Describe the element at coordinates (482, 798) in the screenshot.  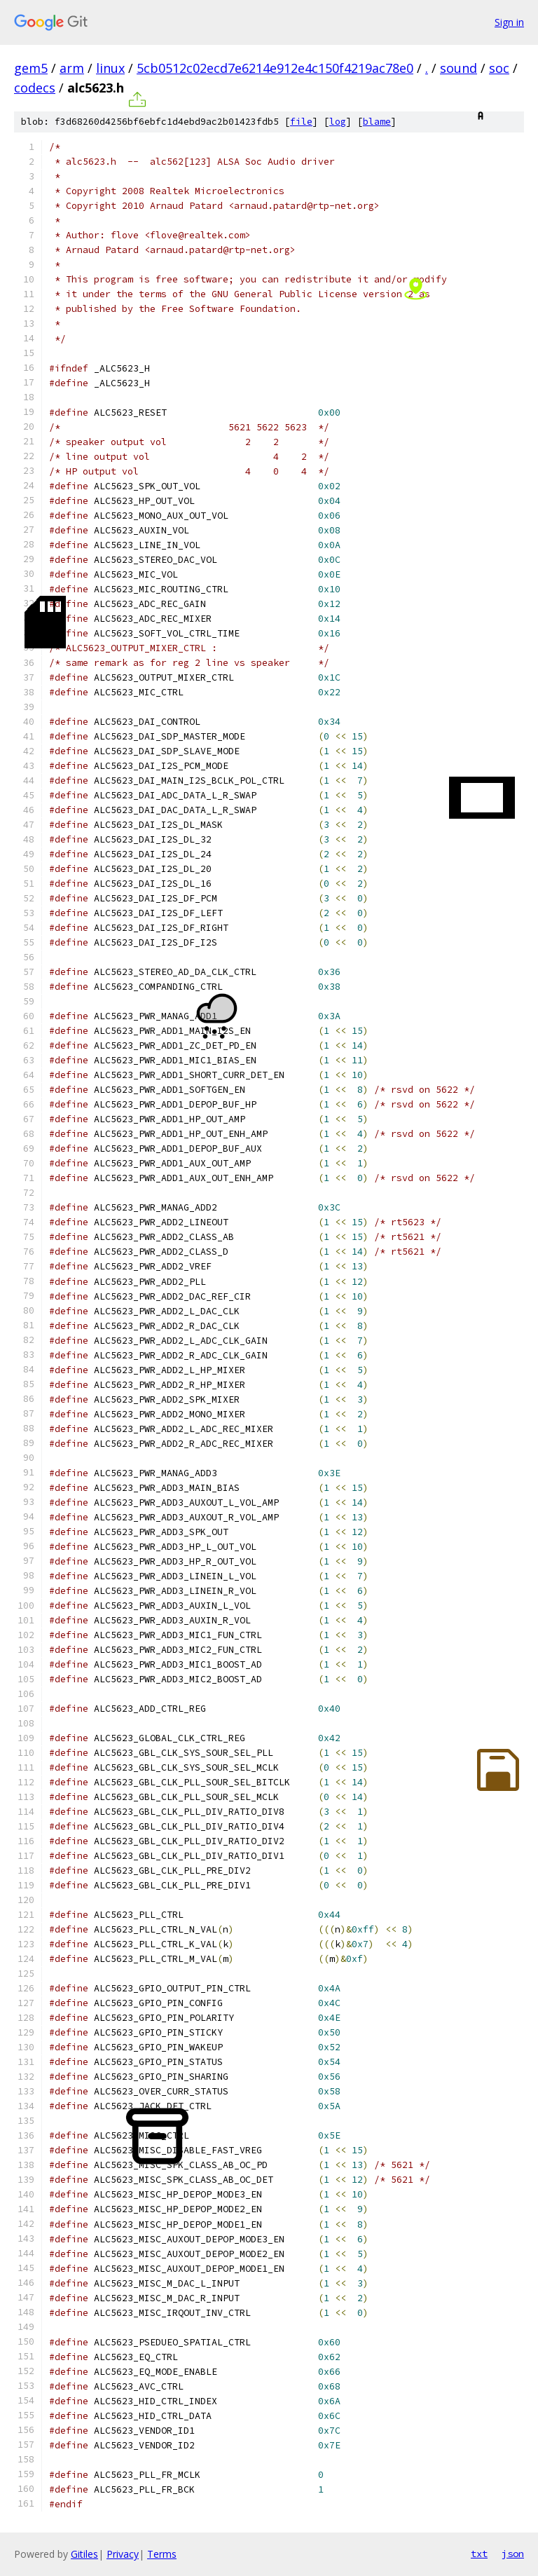
I see `switch device to landscape orientation` at that location.